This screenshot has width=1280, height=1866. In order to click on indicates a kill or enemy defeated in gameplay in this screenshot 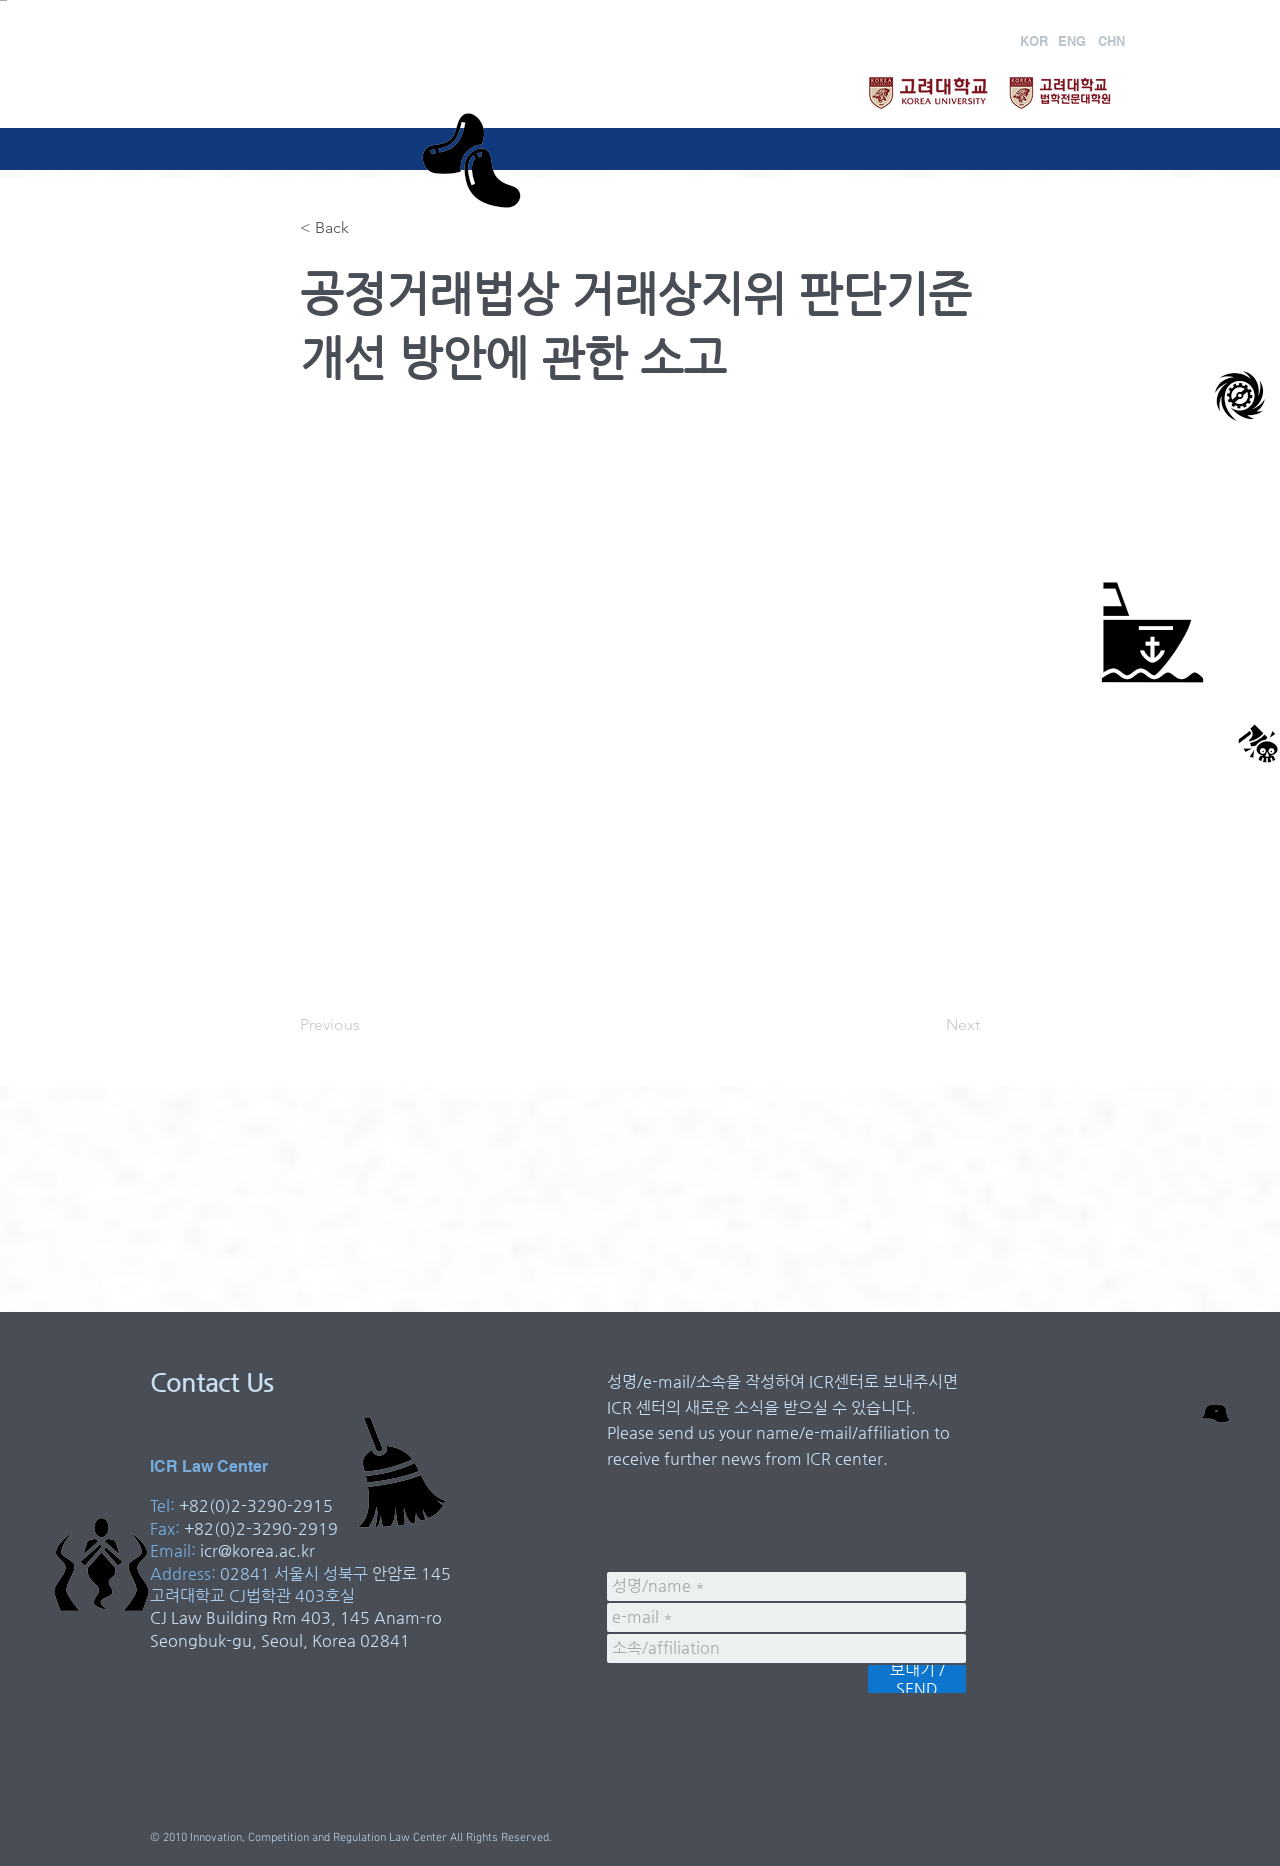, I will do `click(1258, 743)`.